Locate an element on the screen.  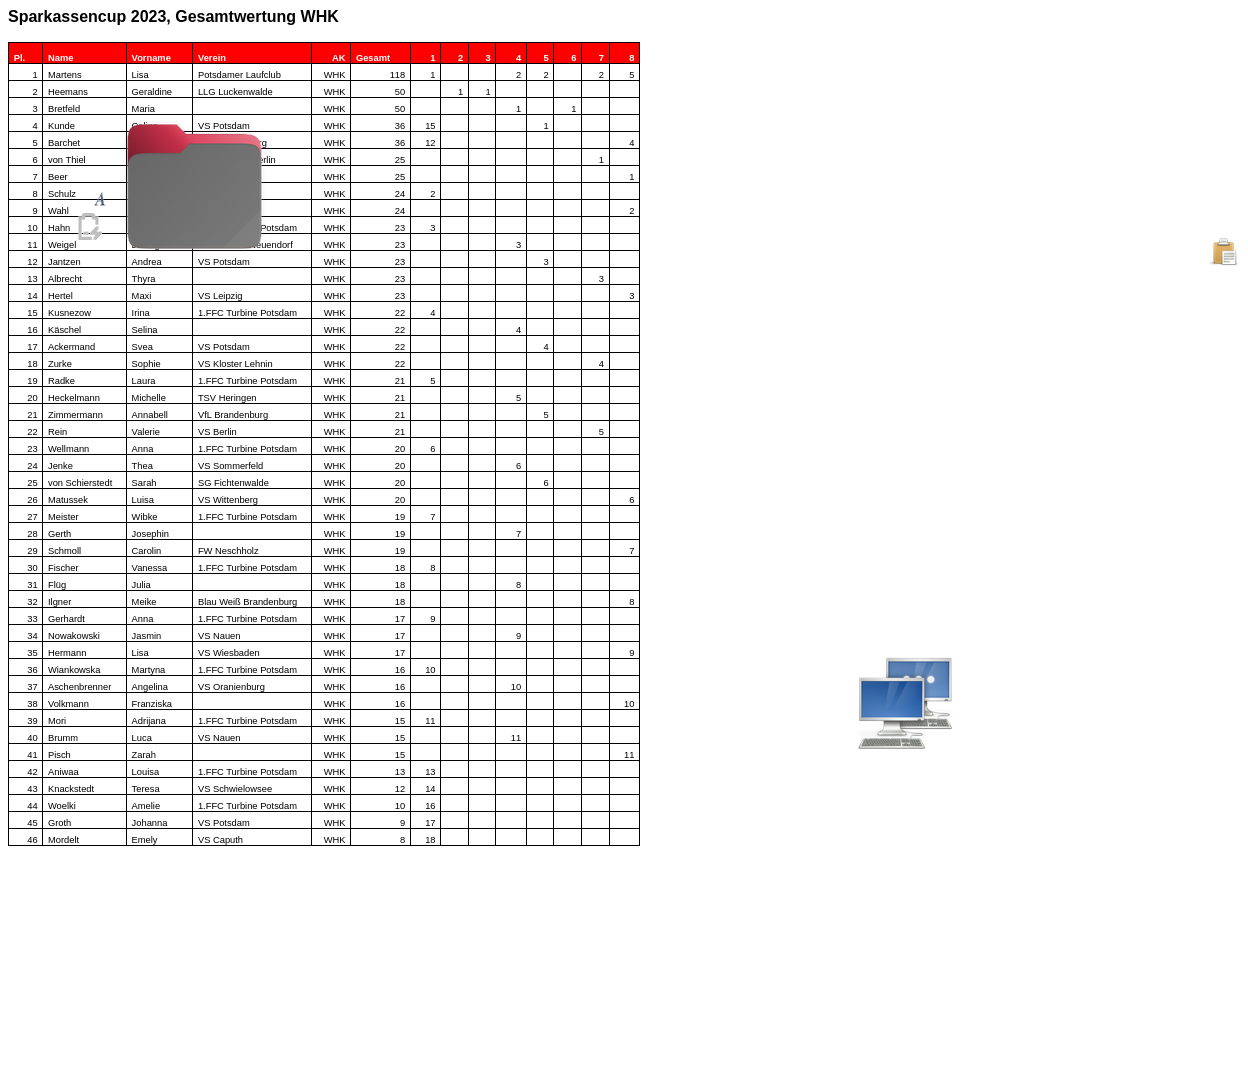
paste copied content from clipboard is located at coordinates (1224, 252).